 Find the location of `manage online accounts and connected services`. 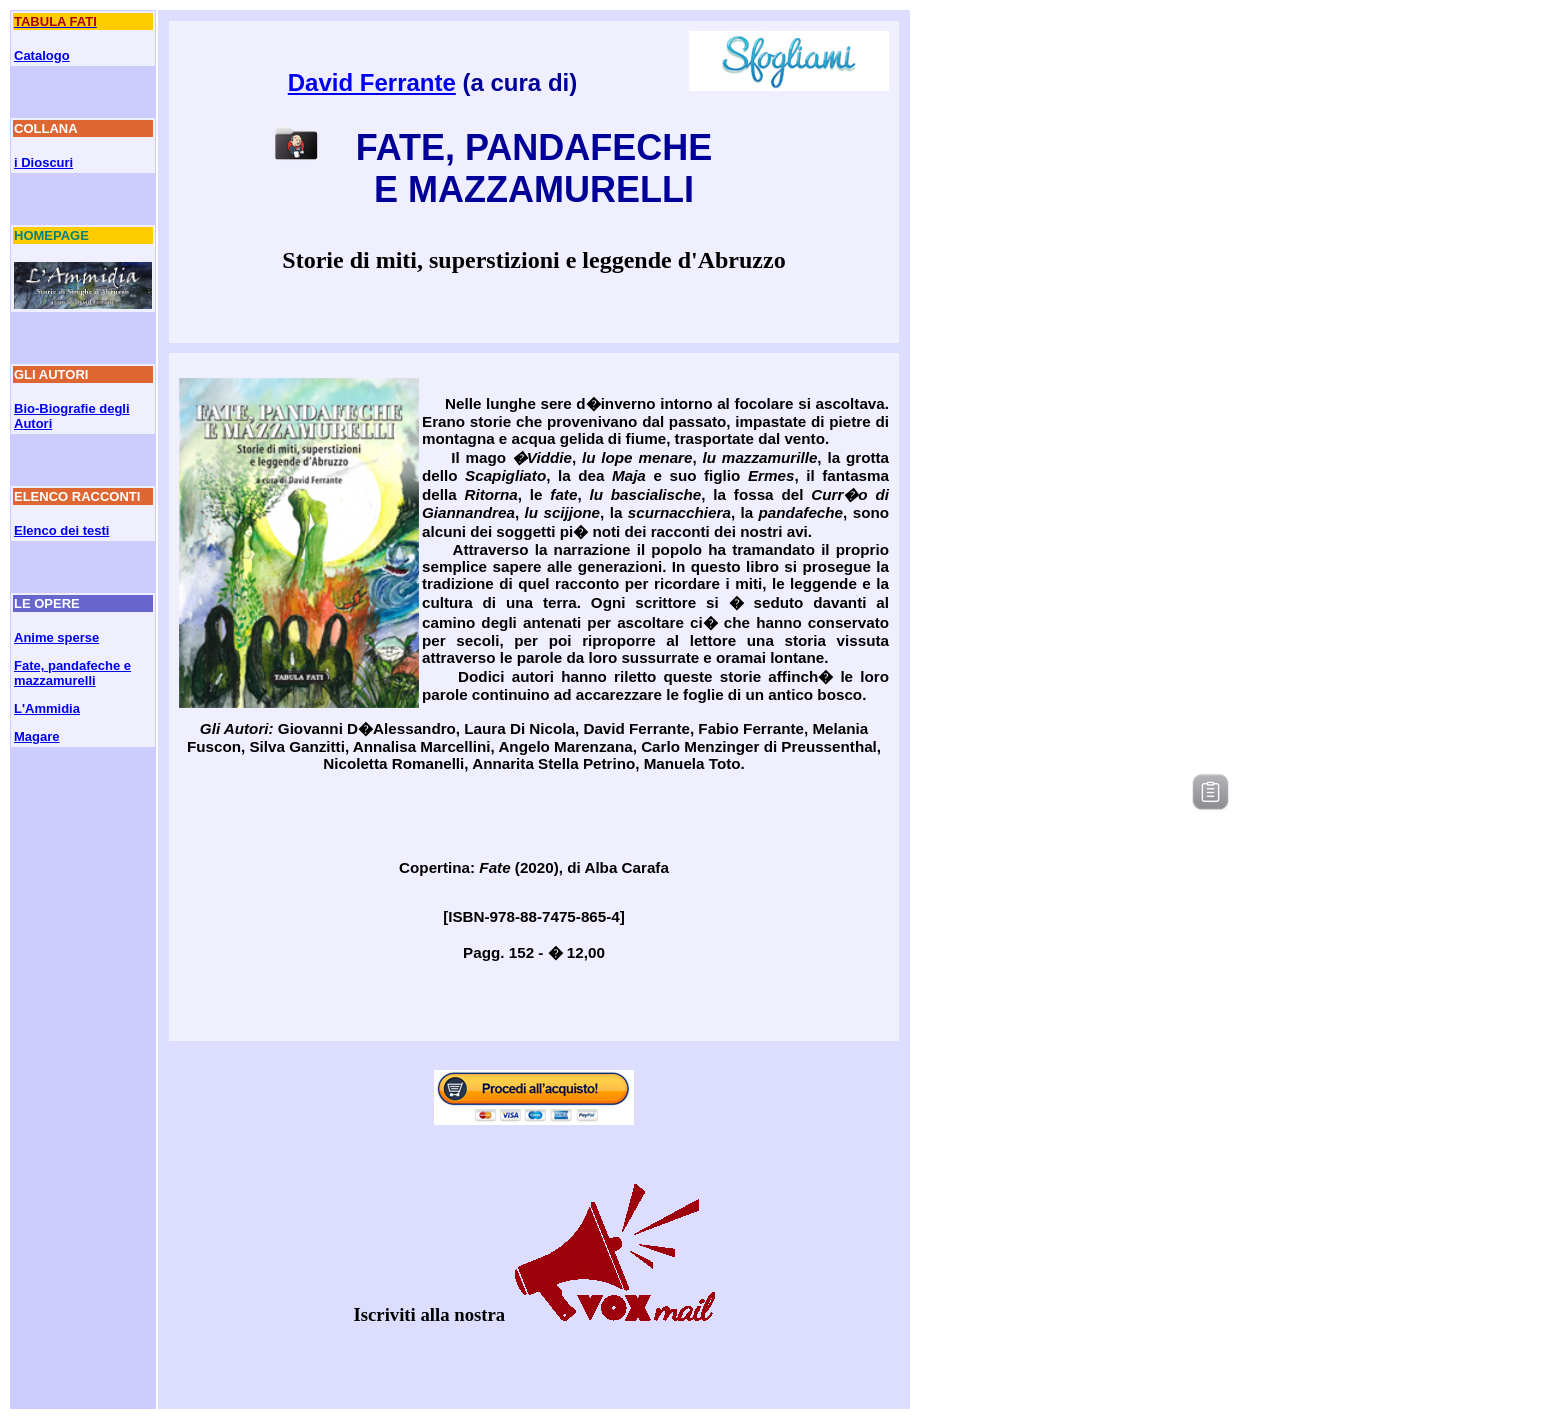

manage online accounts and connected services is located at coordinates (614, 1161).